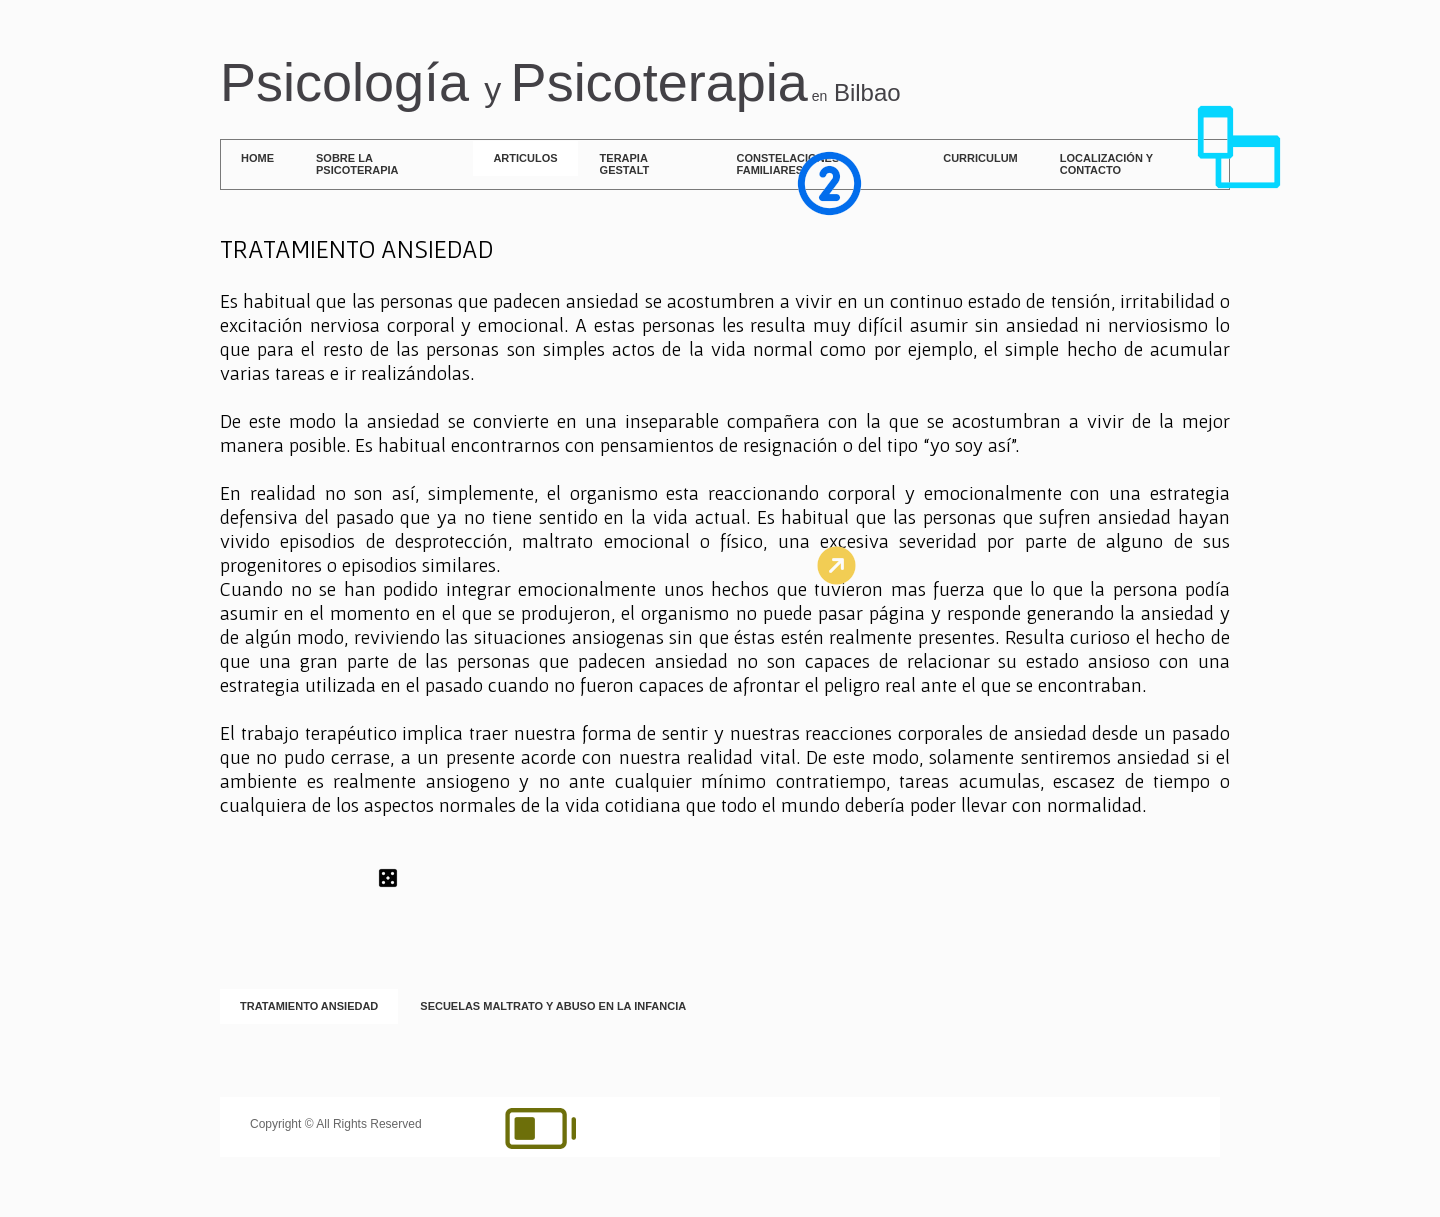 The image size is (1440, 1217). What do you see at coordinates (829, 183) in the screenshot?
I see `indicates step two in a multi-step process` at bounding box center [829, 183].